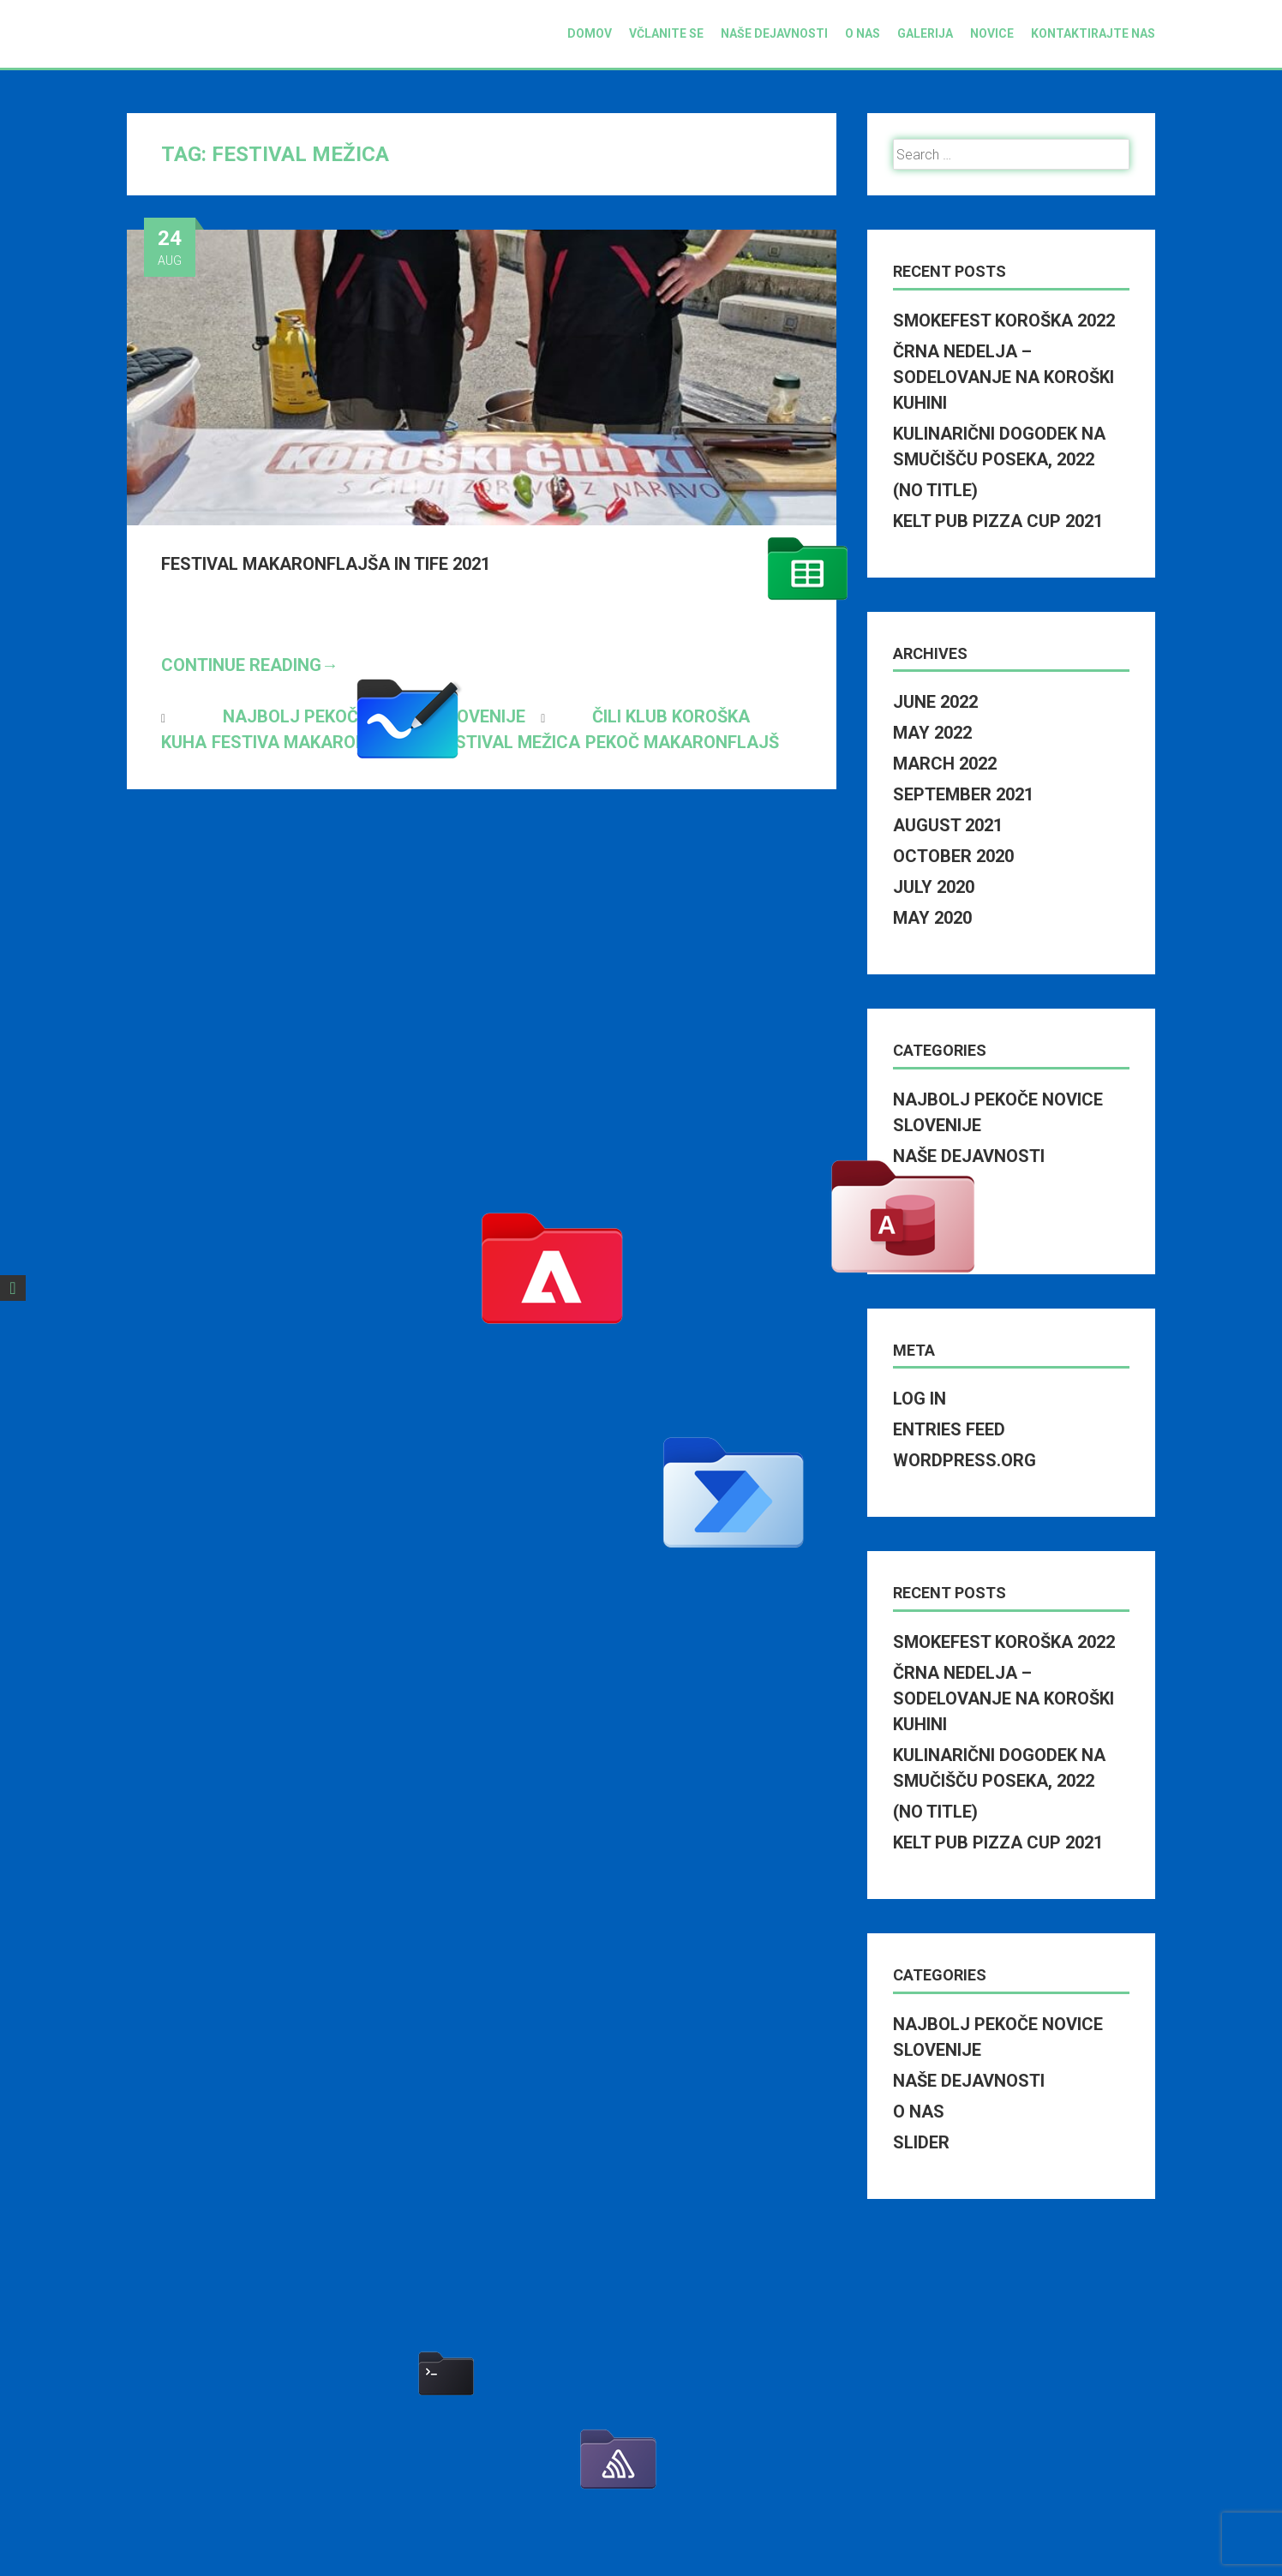  Describe the element at coordinates (551, 1272) in the screenshot. I see `open adobe application files folder` at that location.